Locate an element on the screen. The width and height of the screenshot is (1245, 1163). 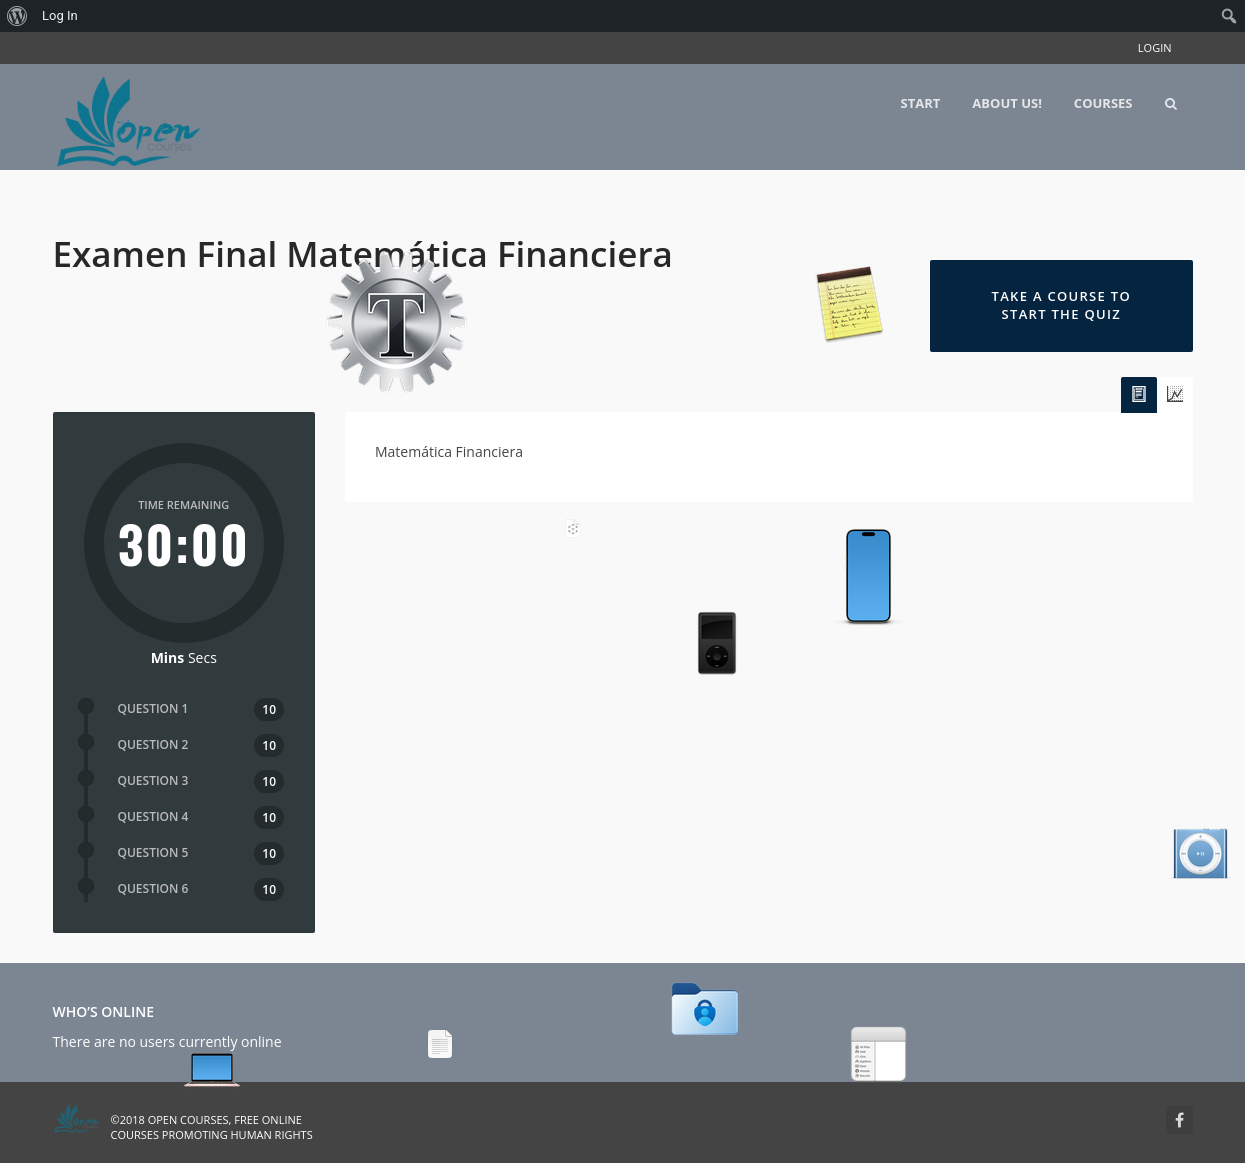
open notes application is located at coordinates (849, 303).